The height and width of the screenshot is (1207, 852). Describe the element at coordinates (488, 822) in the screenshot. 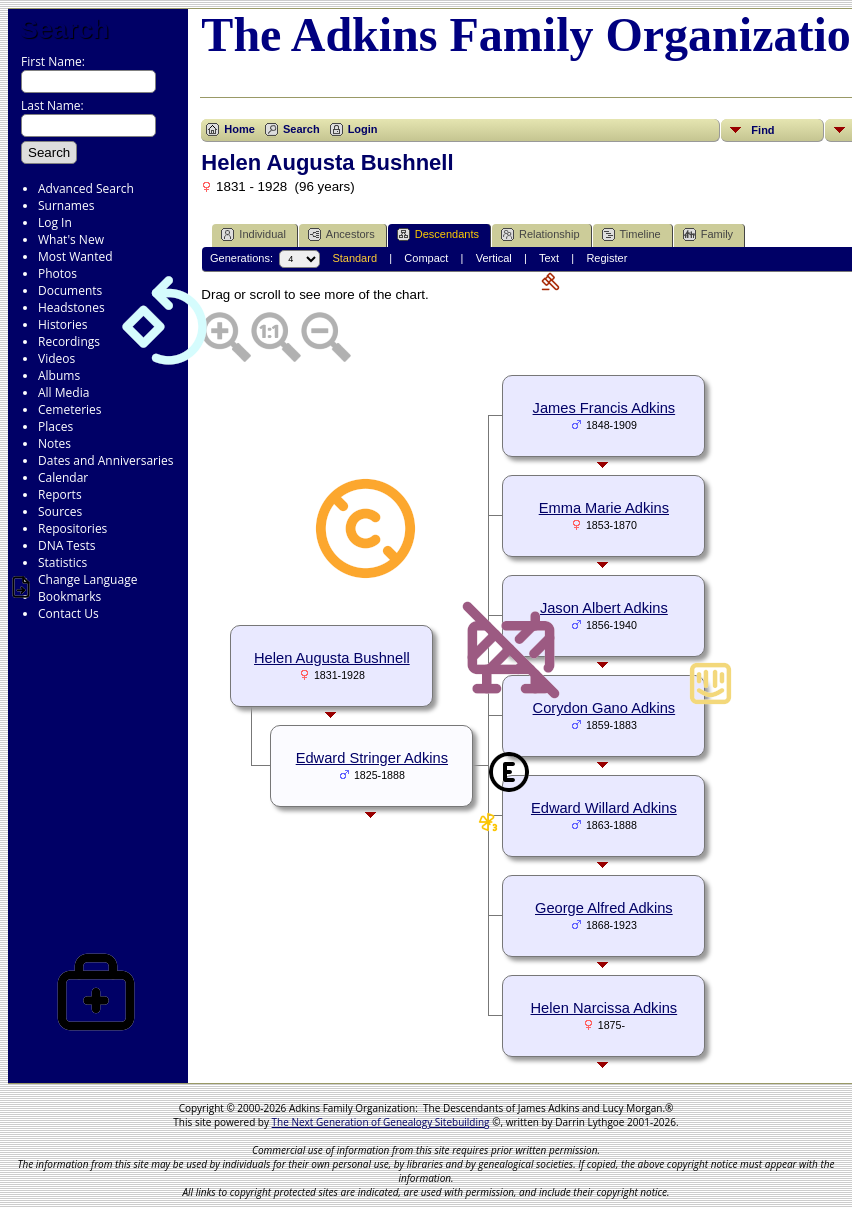

I see `set car fan speed to level 3` at that location.